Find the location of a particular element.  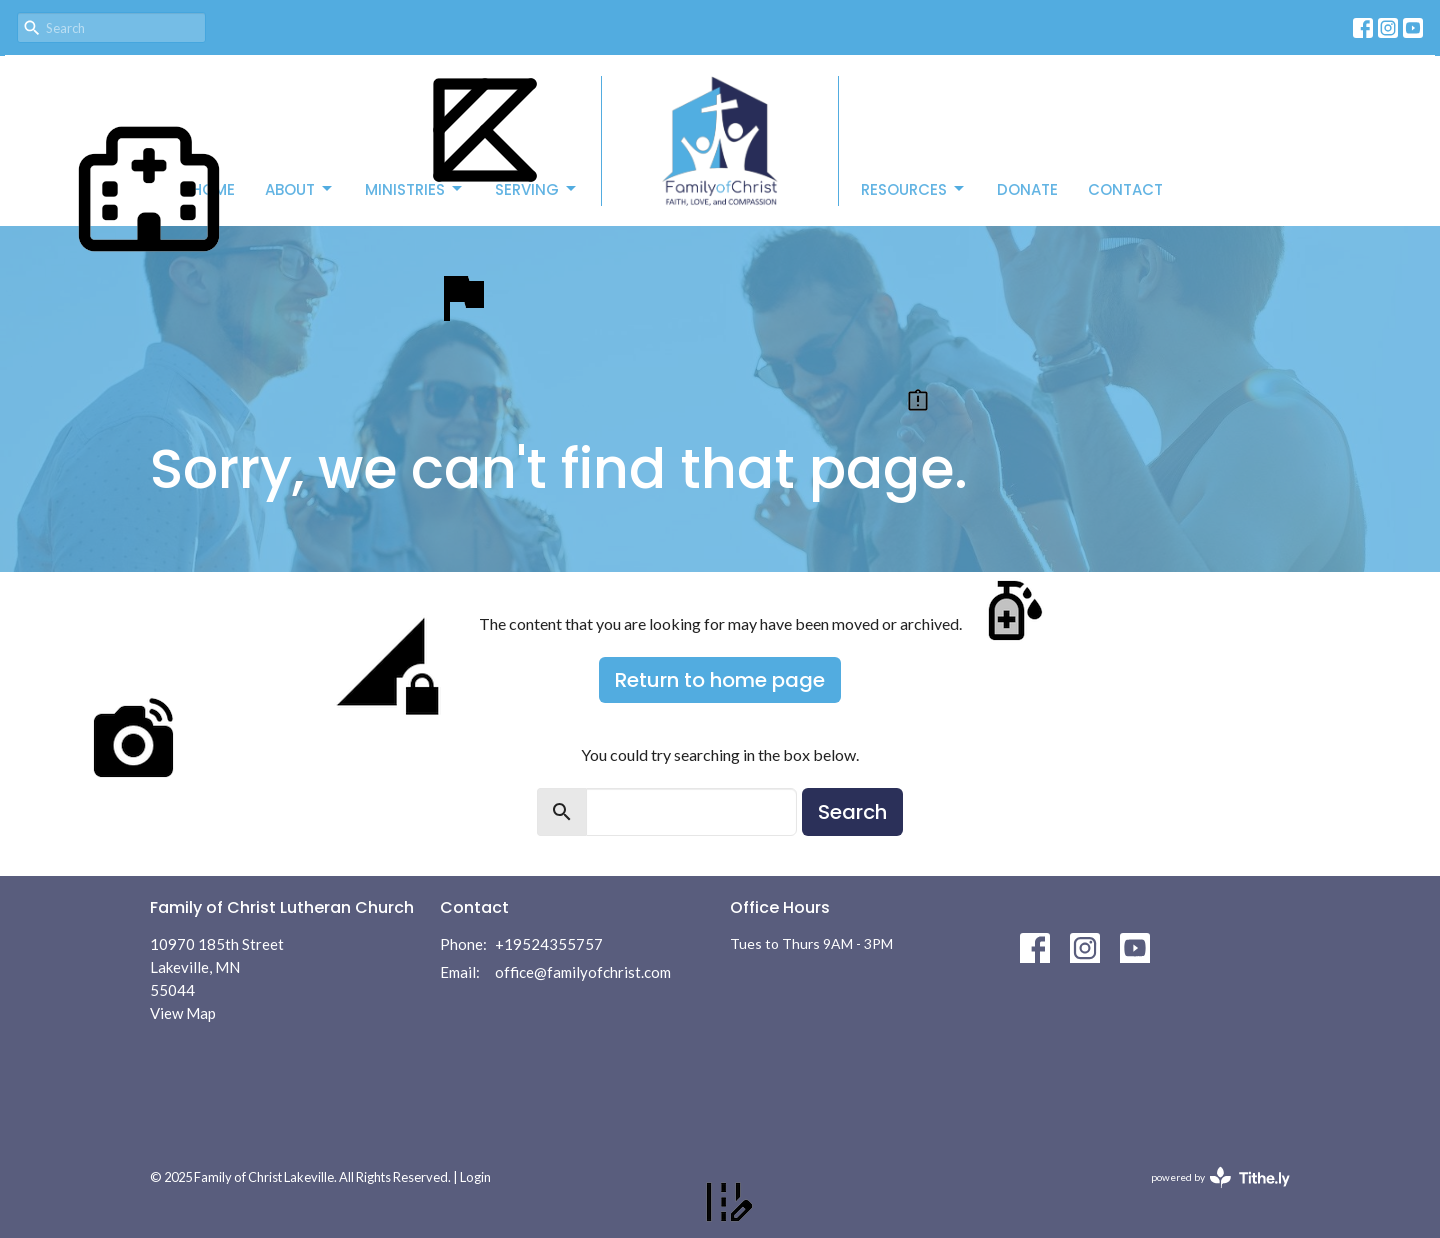

flag or report content is located at coordinates (463, 297).